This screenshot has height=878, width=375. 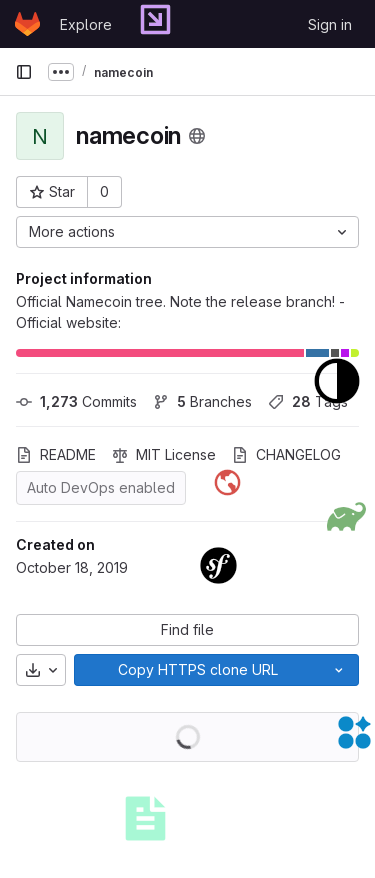 I want to click on view document details, so click(x=145, y=818).